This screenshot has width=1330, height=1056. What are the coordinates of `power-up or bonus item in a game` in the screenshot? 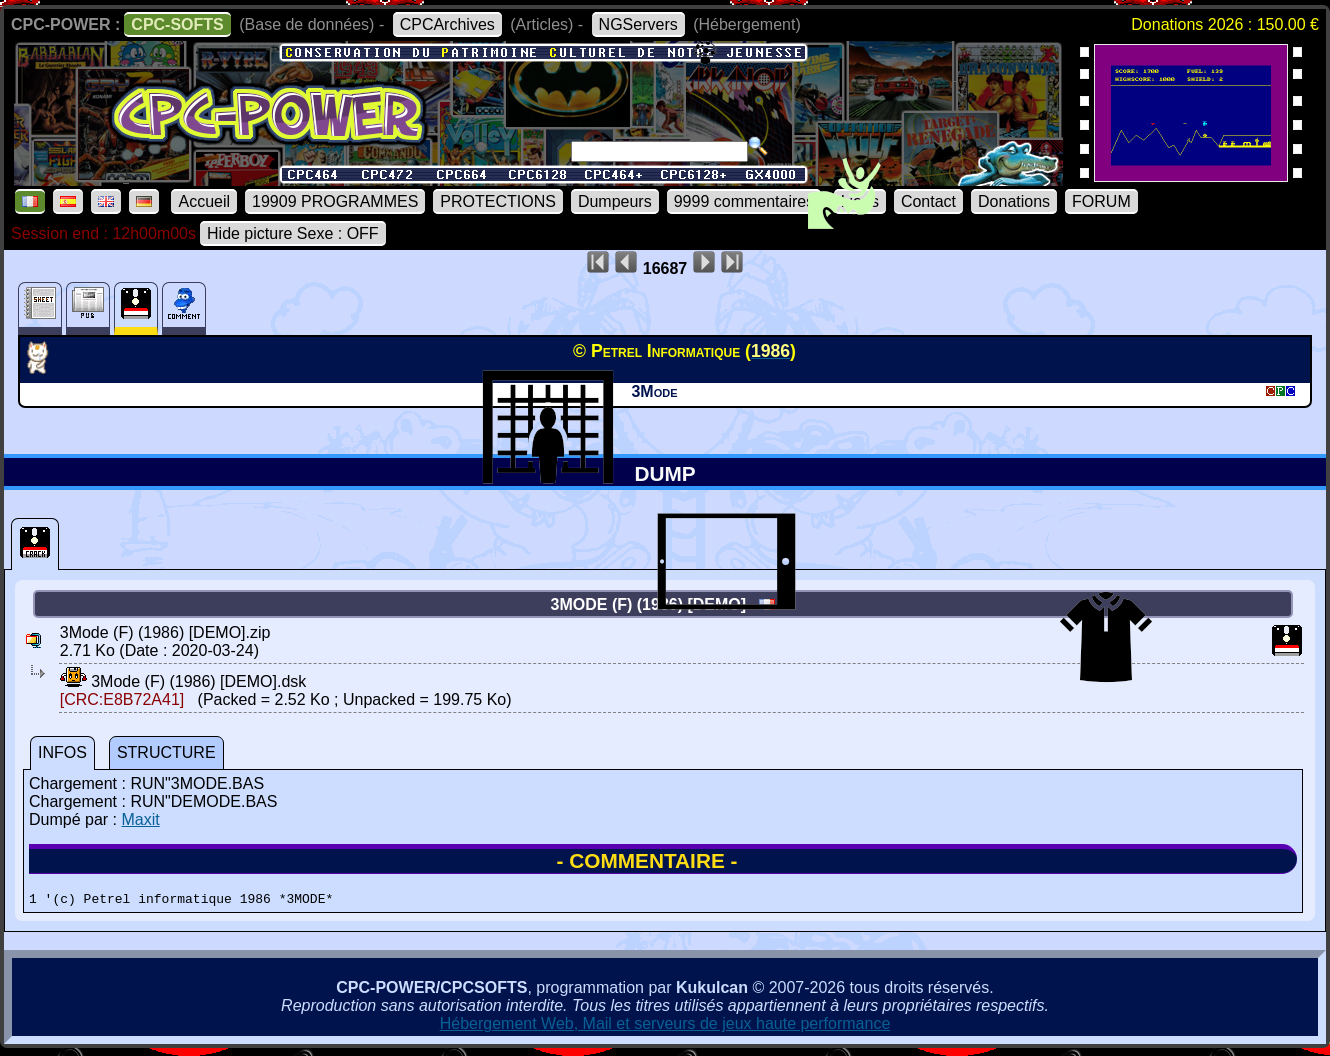 It's located at (705, 52).